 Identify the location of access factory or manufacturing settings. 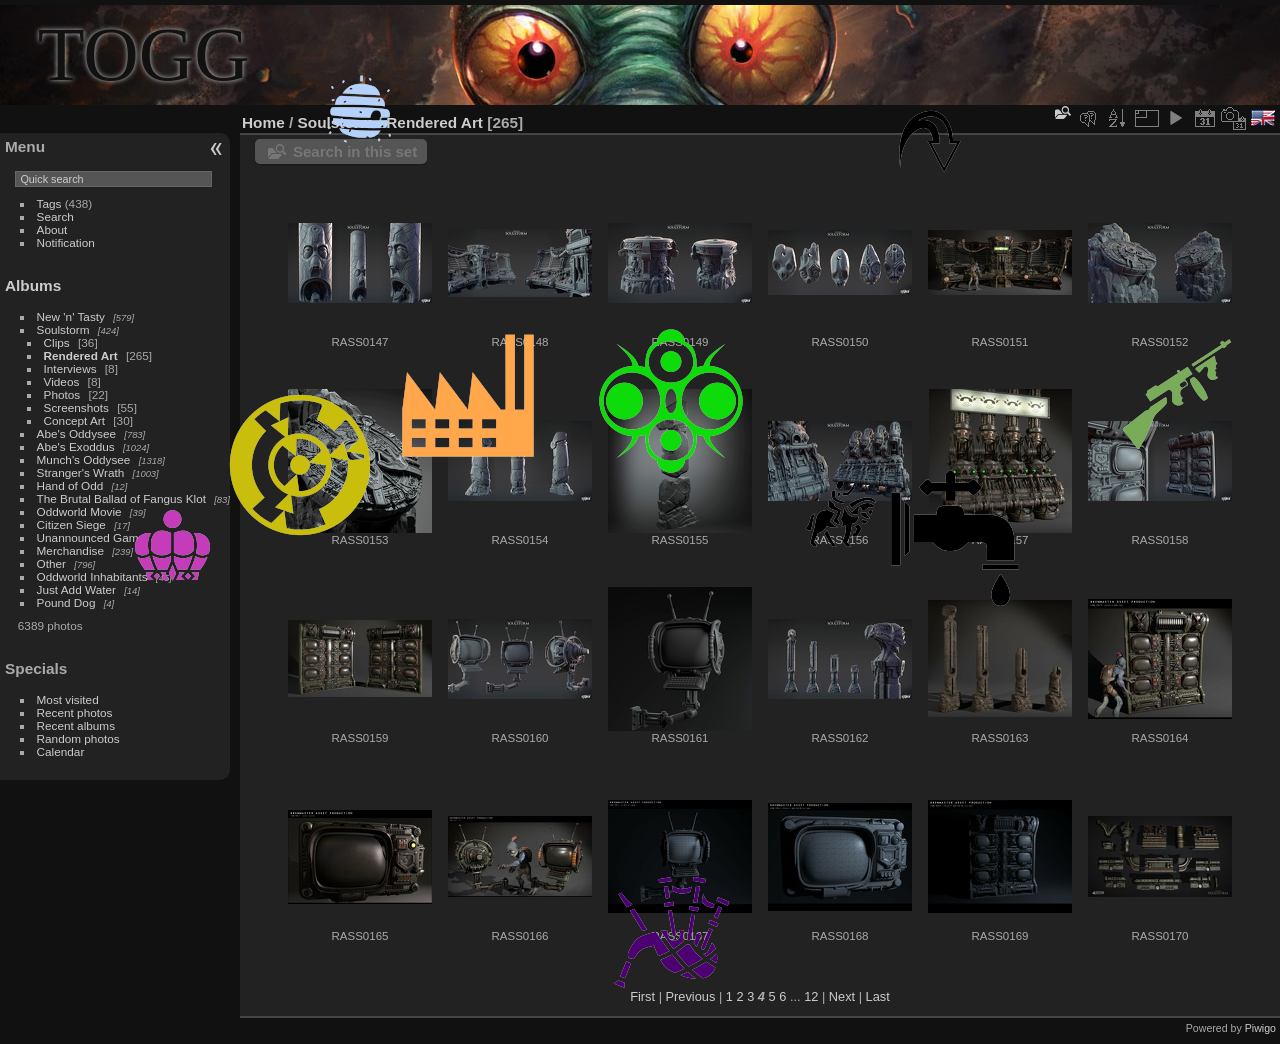
(468, 391).